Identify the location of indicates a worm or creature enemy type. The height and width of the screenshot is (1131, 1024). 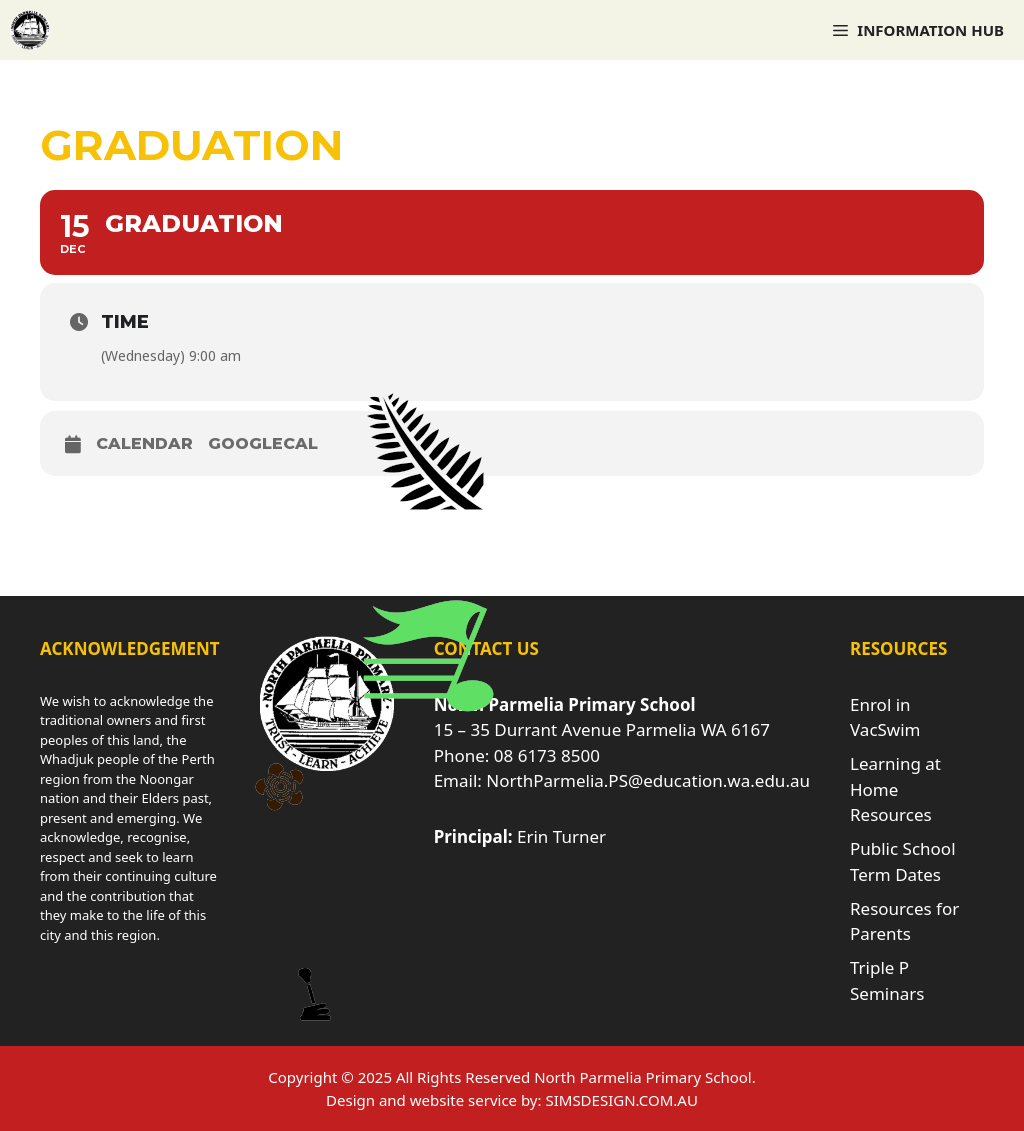
(279, 786).